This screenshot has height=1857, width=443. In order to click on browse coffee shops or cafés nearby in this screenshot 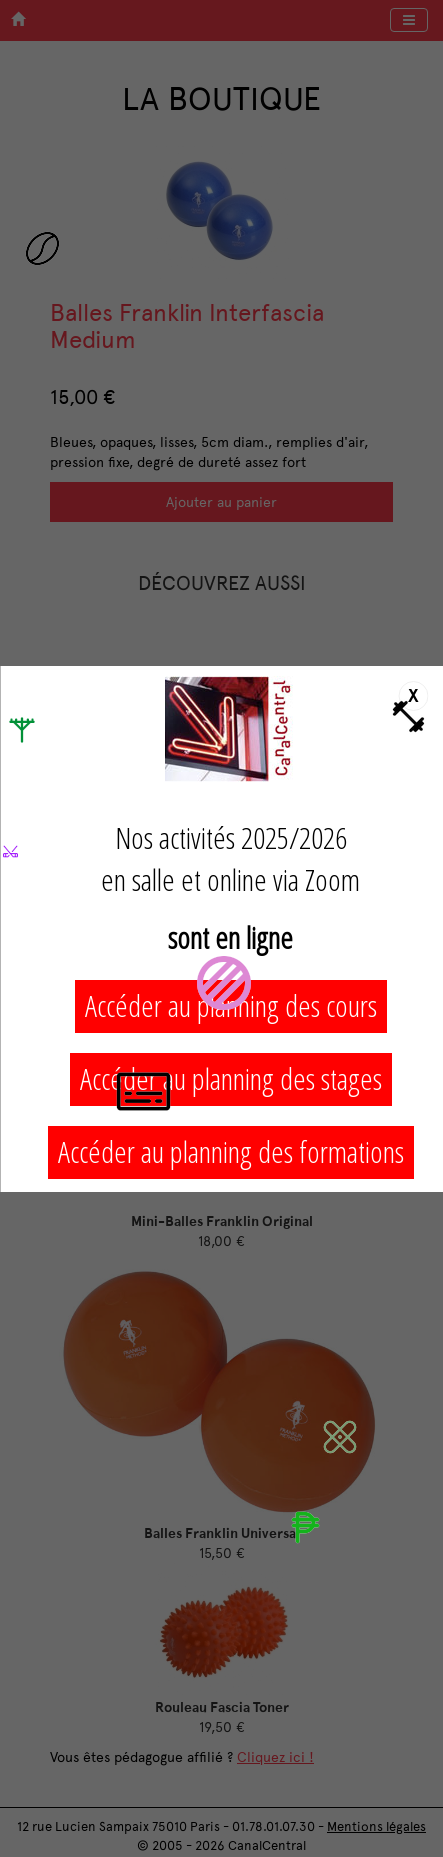, I will do `click(42, 248)`.